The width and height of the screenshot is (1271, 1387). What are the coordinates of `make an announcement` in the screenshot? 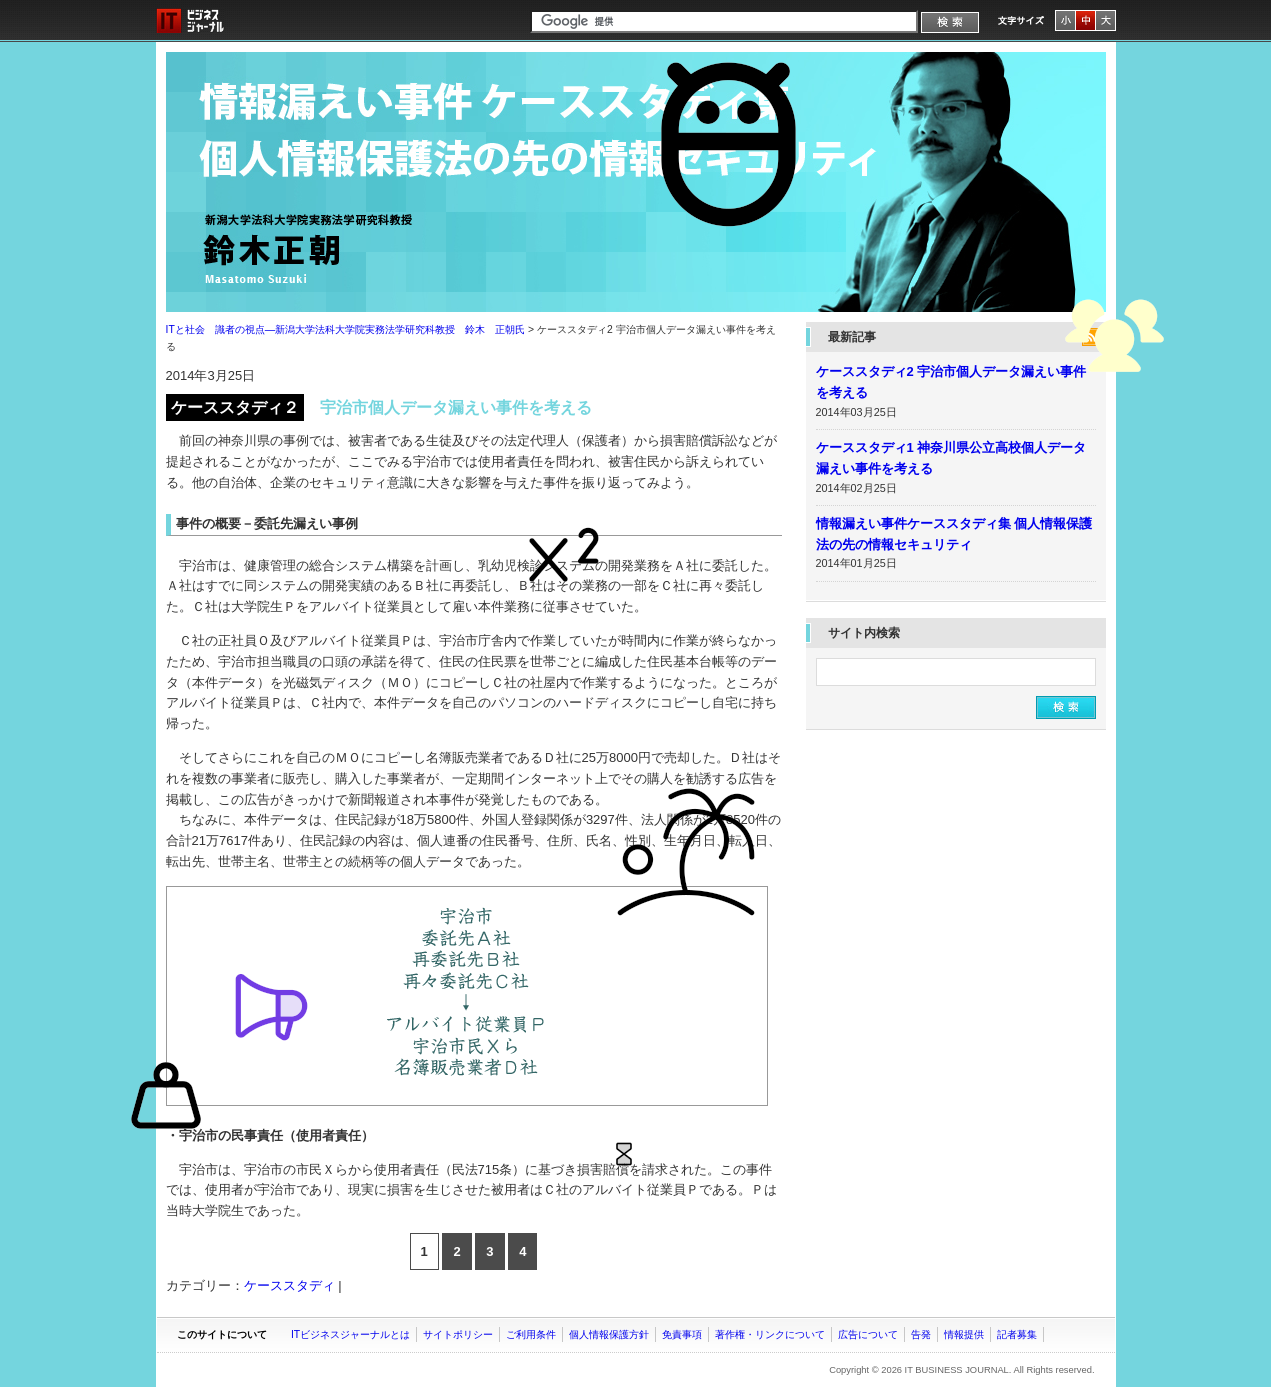 It's located at (267, 1008).